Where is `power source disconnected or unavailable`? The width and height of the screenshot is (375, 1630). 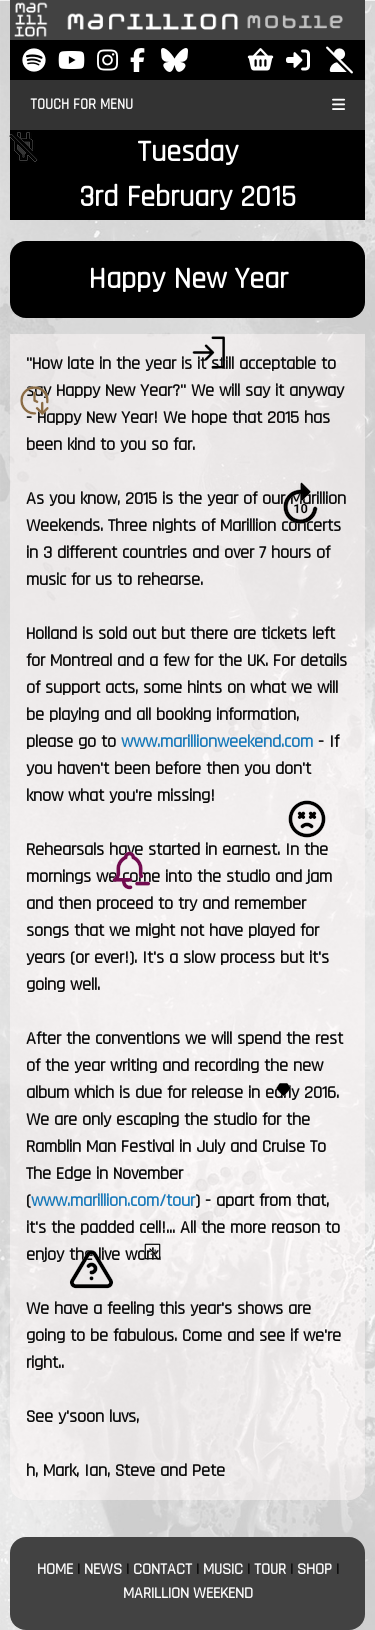 power source disconnected or unavailable is located at coordinates (23, 146).